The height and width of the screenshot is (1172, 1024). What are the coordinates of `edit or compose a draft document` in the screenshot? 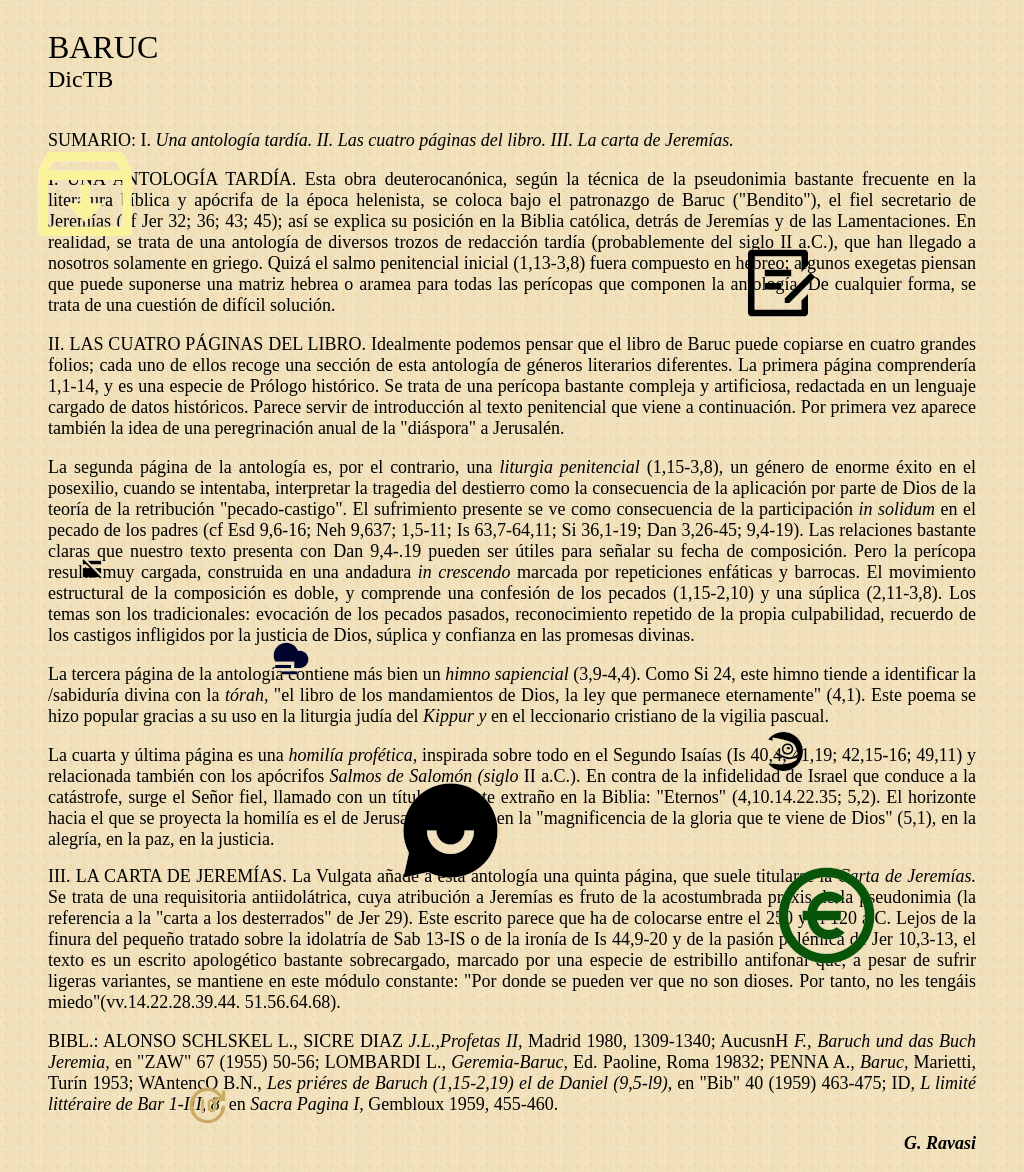 It's located at (778, 283).